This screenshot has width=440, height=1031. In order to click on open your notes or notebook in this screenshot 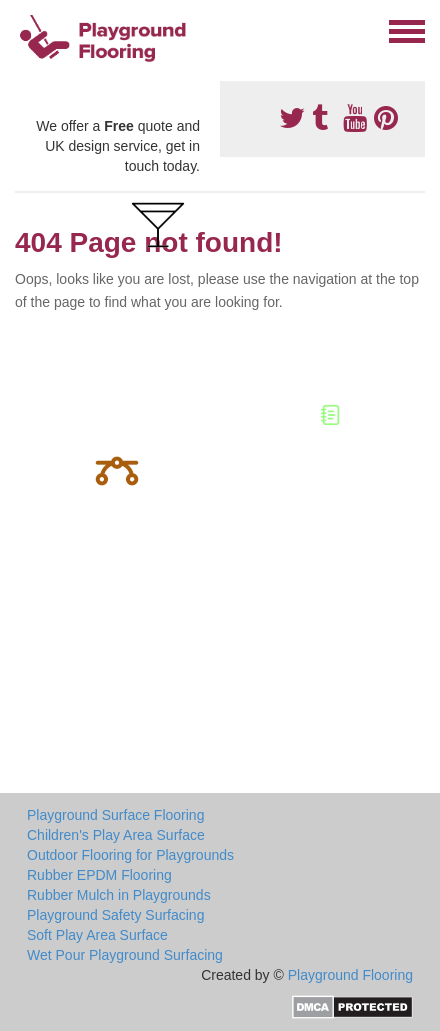, I will do `click(331, 415)`.